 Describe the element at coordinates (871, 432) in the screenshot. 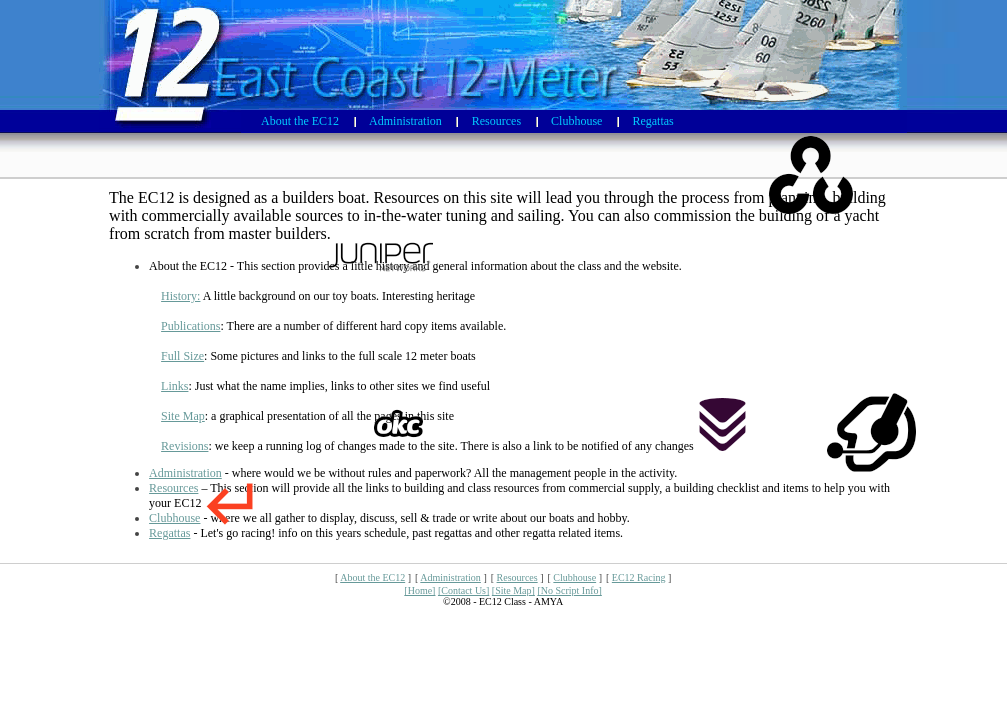

I see `open zoiper VoIP calling app` at that location.